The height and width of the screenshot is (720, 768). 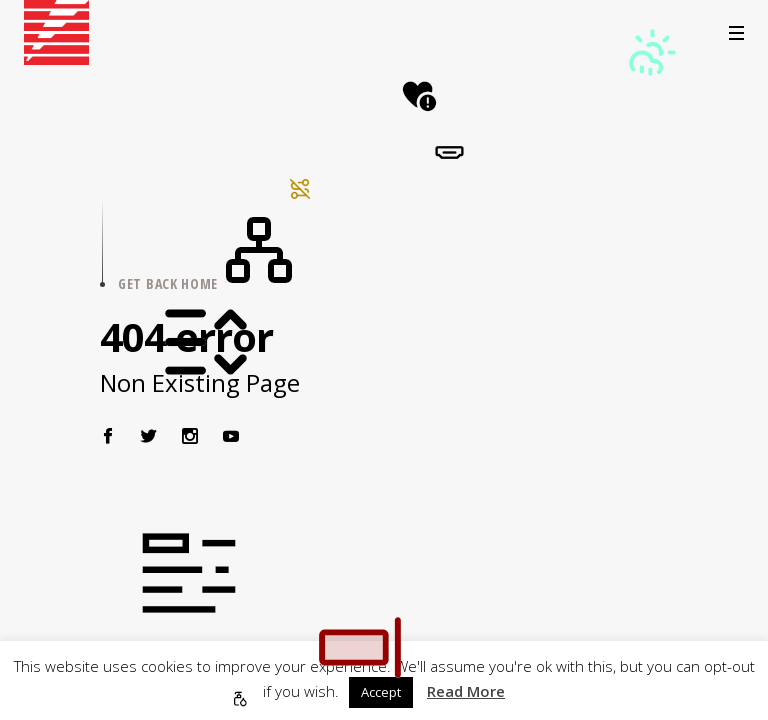 What do you see at coordinates (652, 52) in the screenshot?
I see `current weather conditions: partly cloudy with rain` at bounding box center [652, 52].